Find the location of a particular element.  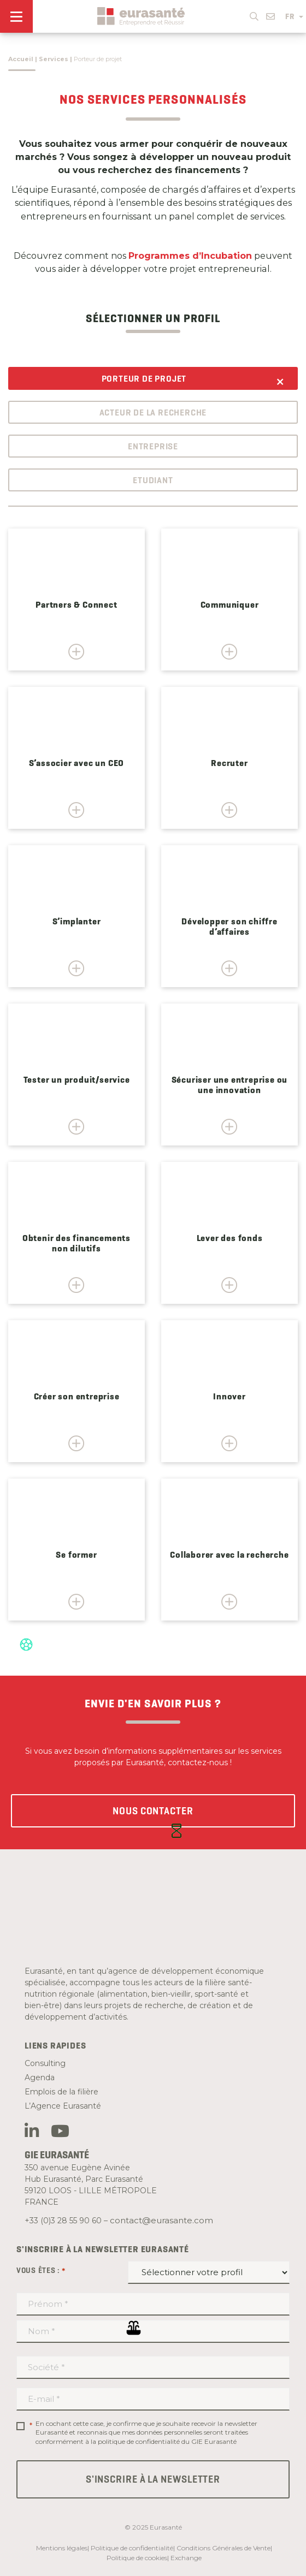

indicates a timer or countdown in progress is located at coordinates (176, 1831).